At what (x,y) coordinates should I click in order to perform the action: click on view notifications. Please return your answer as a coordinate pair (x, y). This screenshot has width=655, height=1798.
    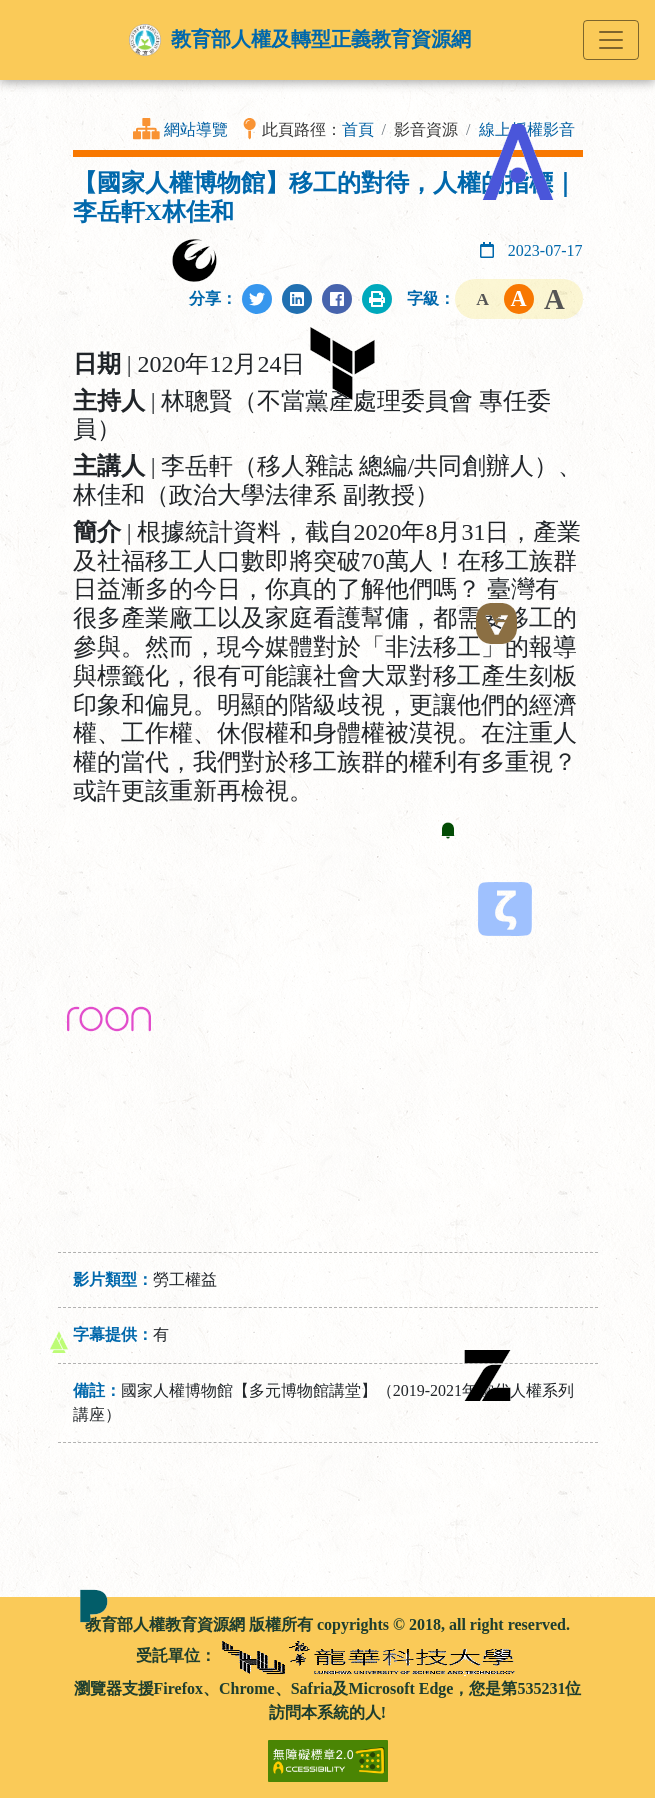
    Looking at the image, I should click on (448, 830).